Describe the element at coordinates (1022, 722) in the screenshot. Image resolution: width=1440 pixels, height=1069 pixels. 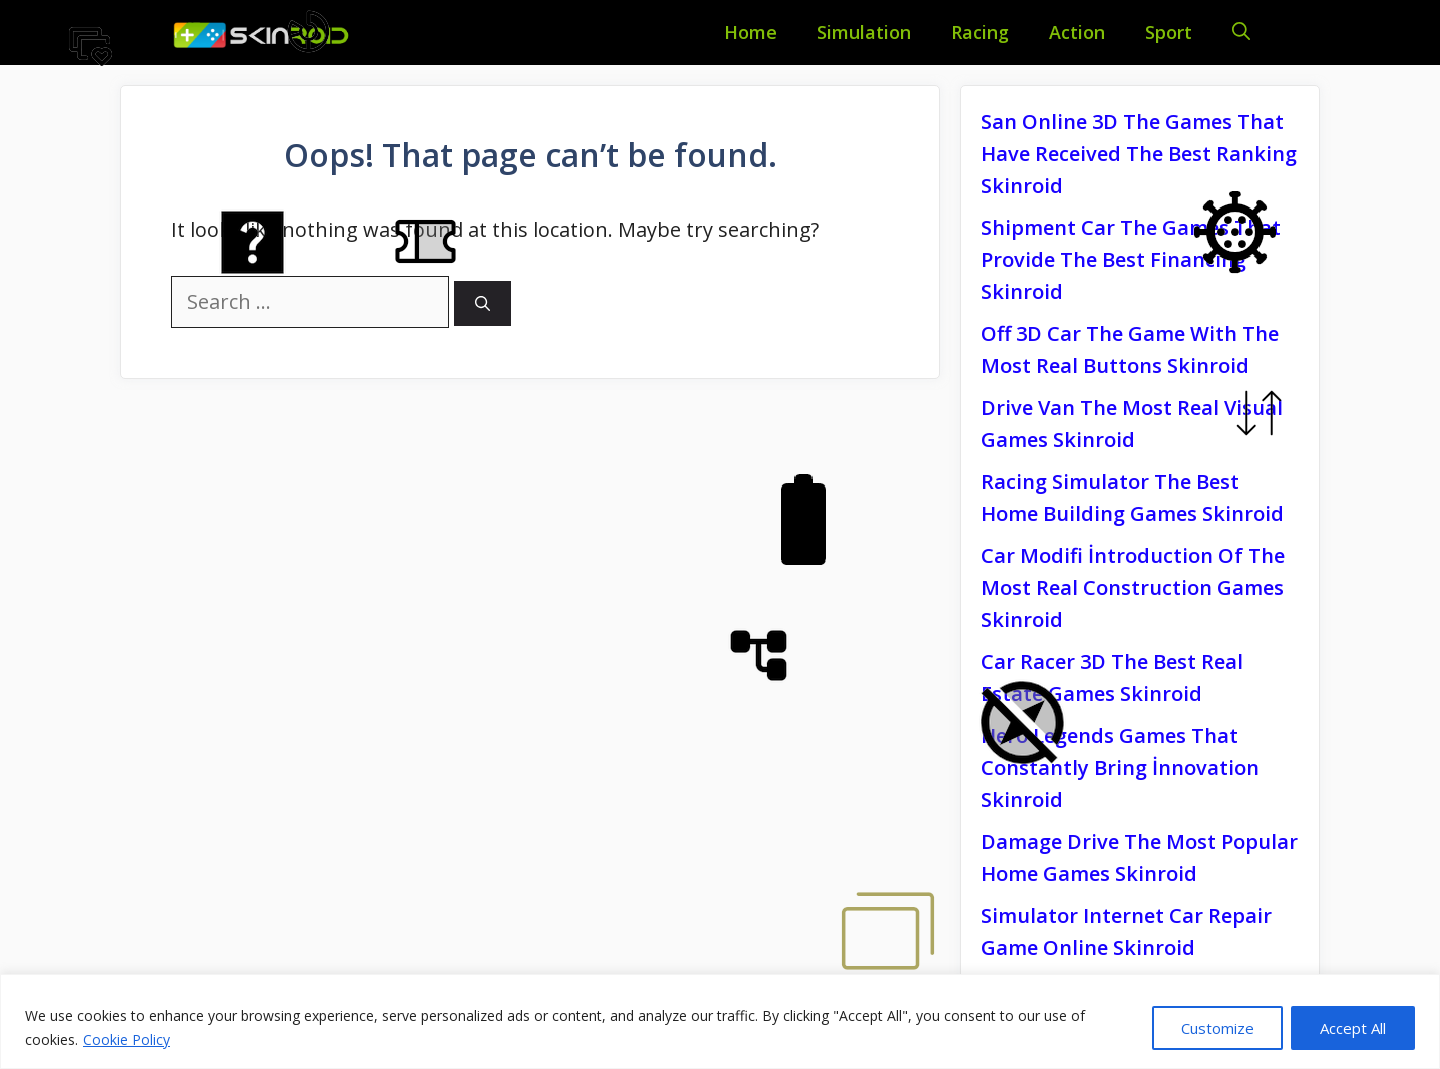
I see `disable compass or navigation mode` at that location.